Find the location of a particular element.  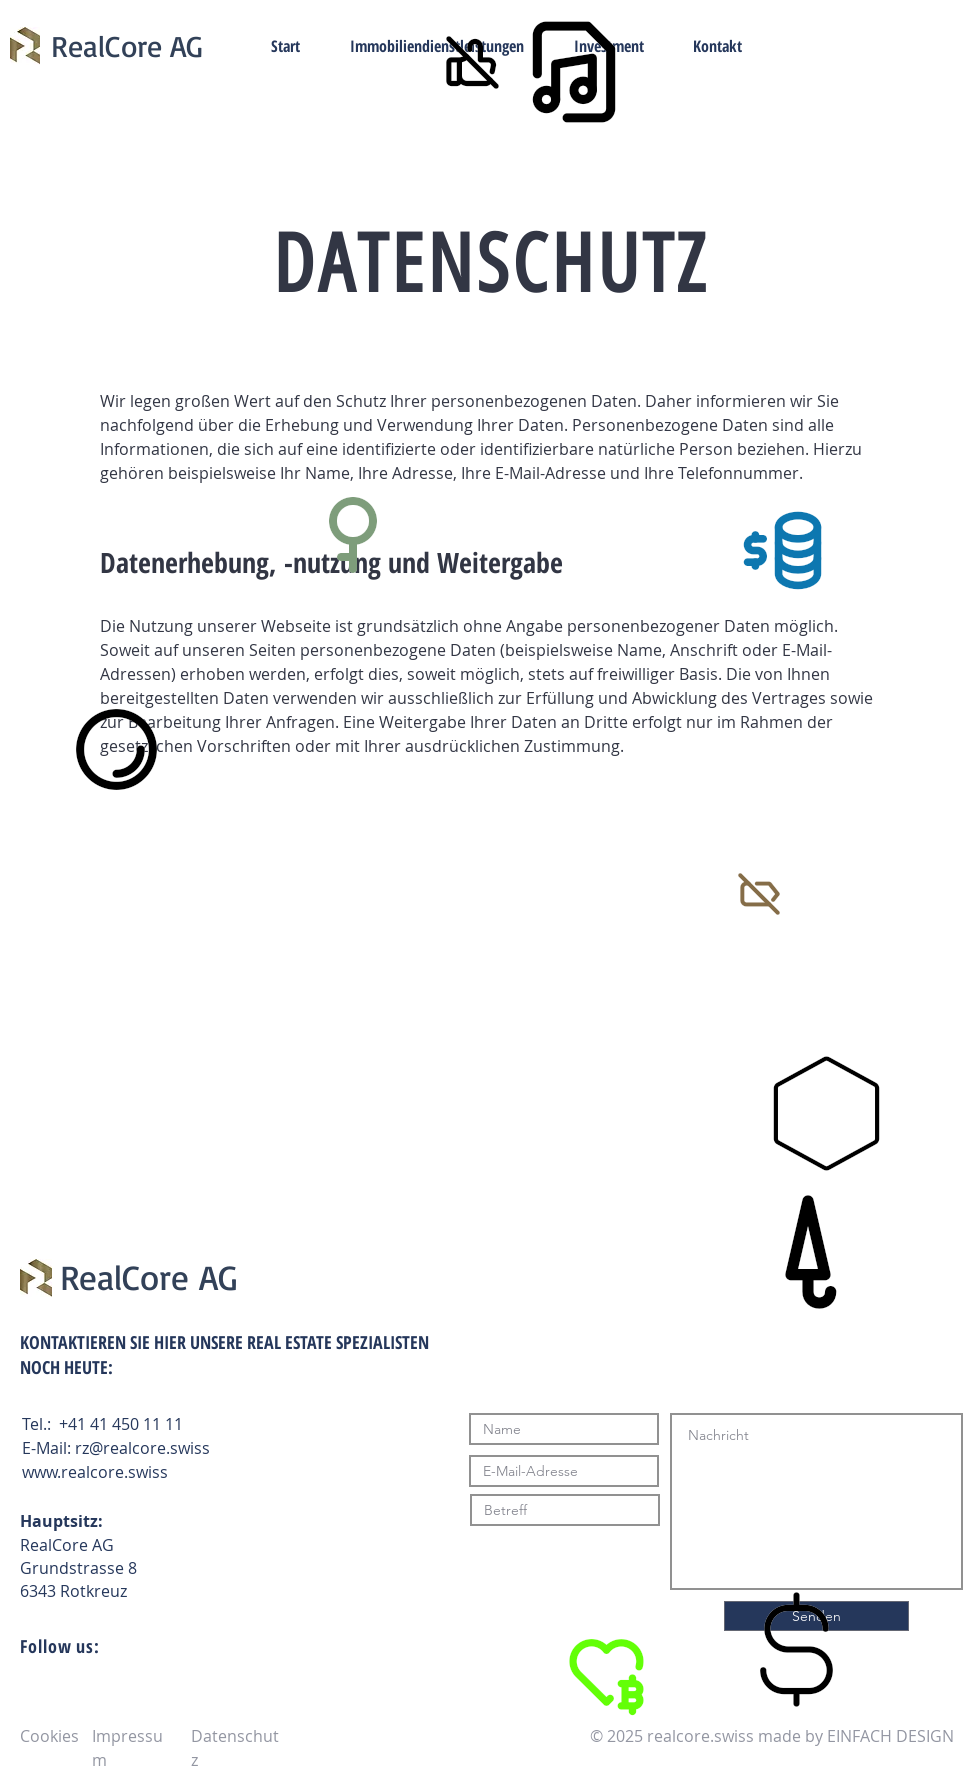

disable or remove a label is located at coordinates (759, 894).